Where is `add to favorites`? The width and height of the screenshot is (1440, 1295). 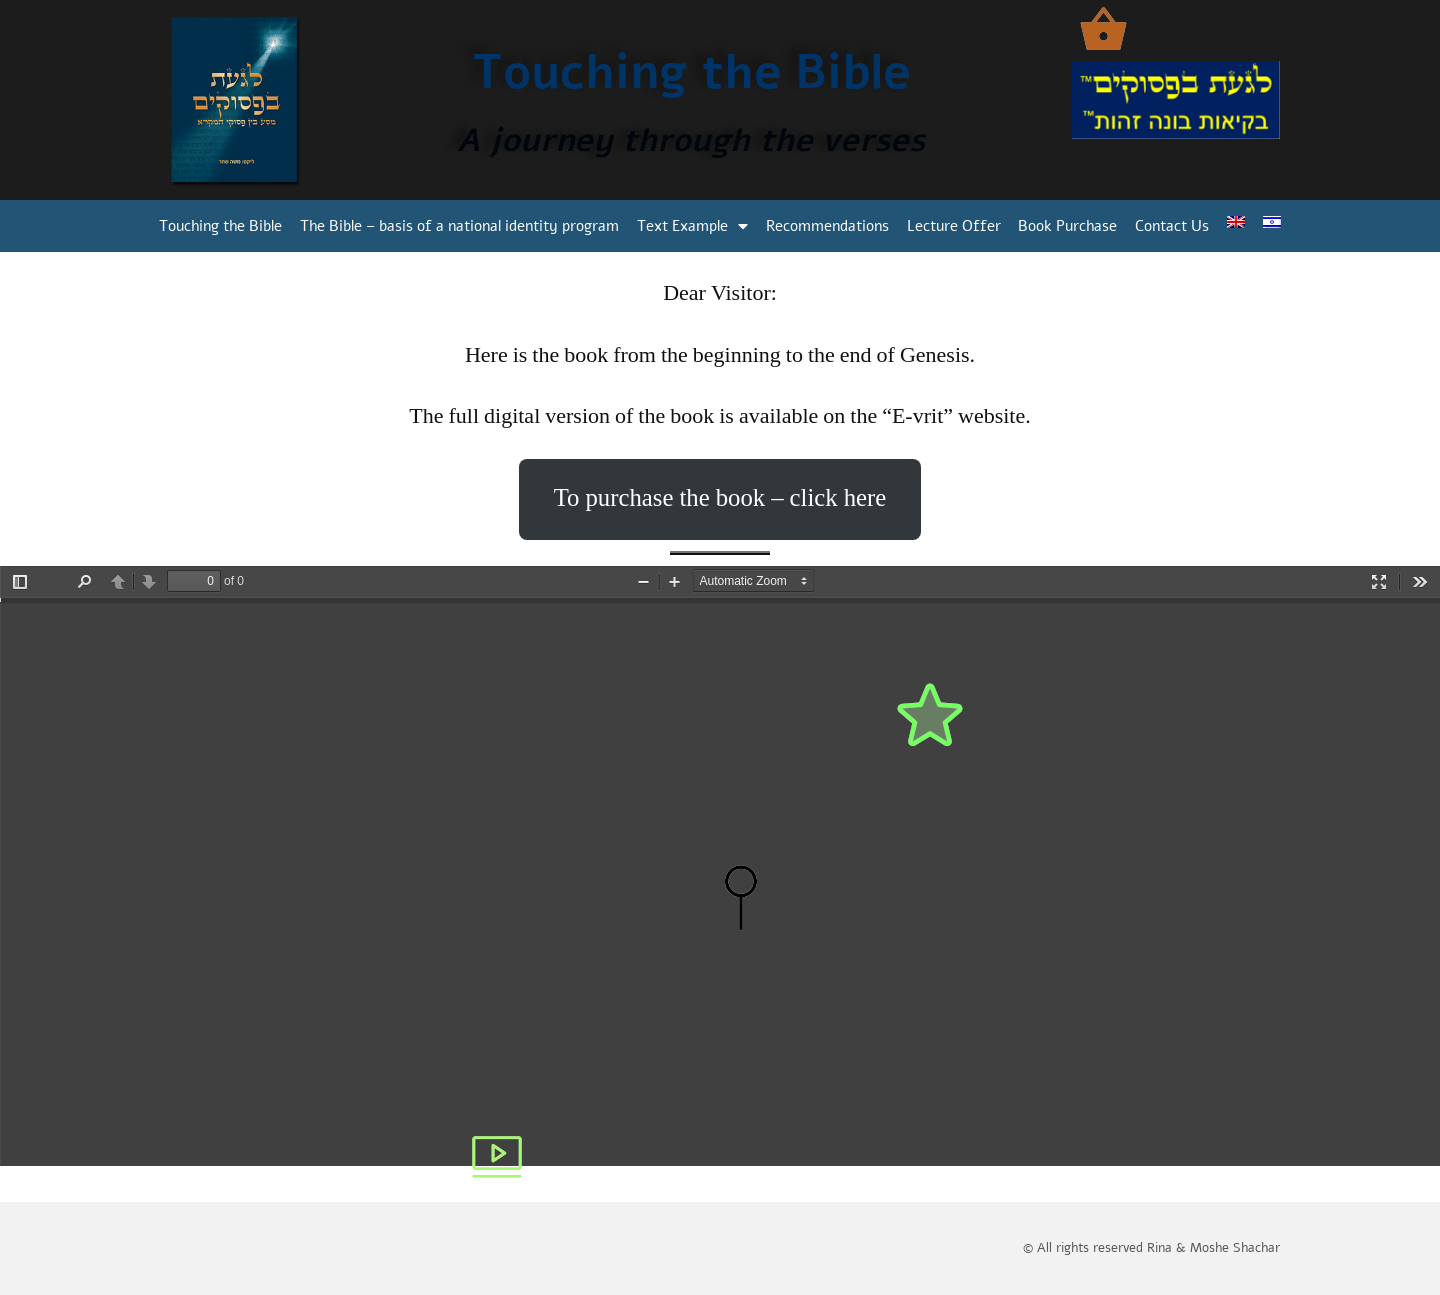 add to favorites is located at coordinates (930, 716).